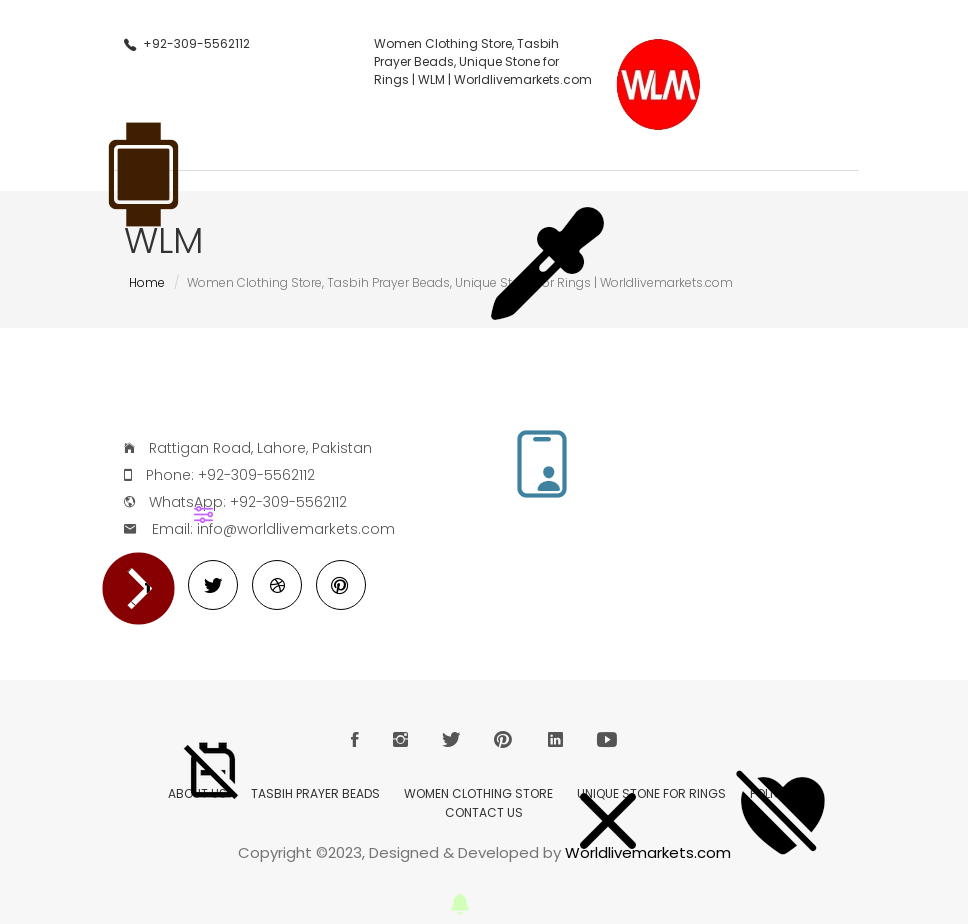  Describe the element at coordinates (542, 464) in the screenshot. I see `view your profile or identity information` at that location.